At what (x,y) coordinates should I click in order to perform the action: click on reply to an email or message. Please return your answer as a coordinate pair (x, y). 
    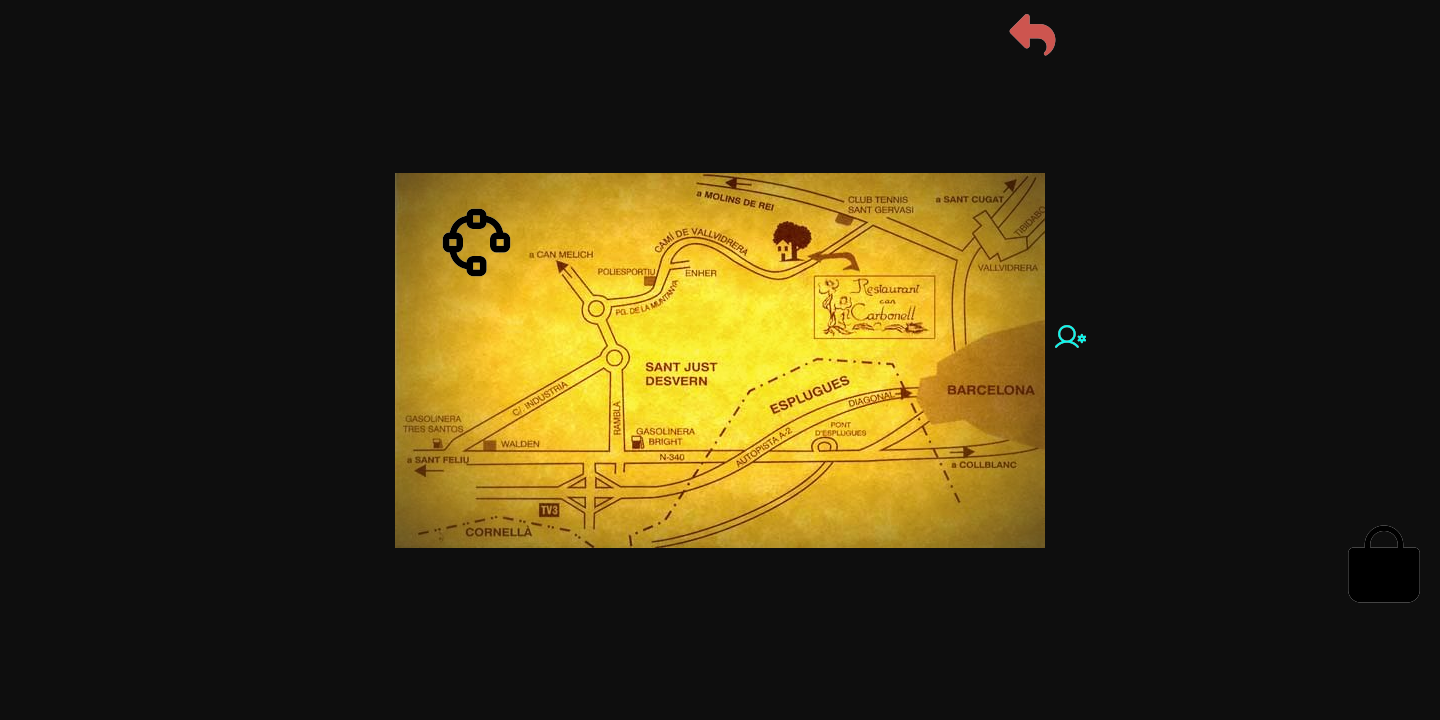
    Looking at the image, I should click on (1032, 35).